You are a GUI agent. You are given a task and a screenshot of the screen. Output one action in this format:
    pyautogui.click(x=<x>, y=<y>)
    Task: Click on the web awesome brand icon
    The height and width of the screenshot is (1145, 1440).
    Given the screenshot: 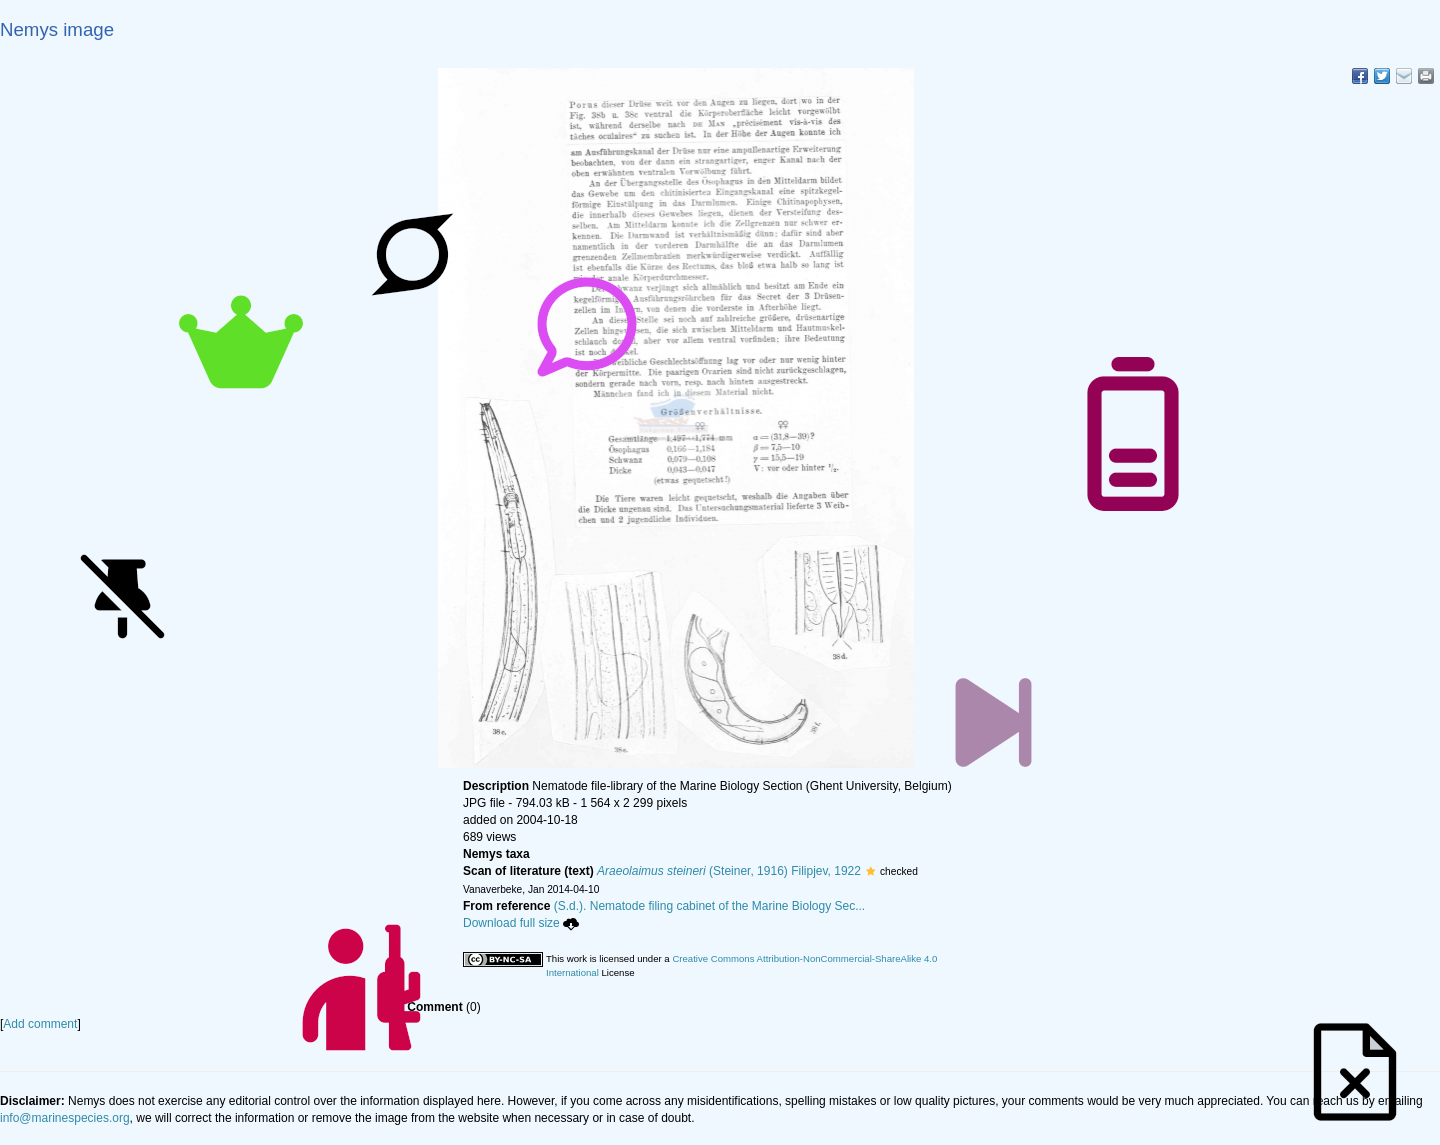 What is the action you would take?
    pyautogui.click(x=241, y=345)
    